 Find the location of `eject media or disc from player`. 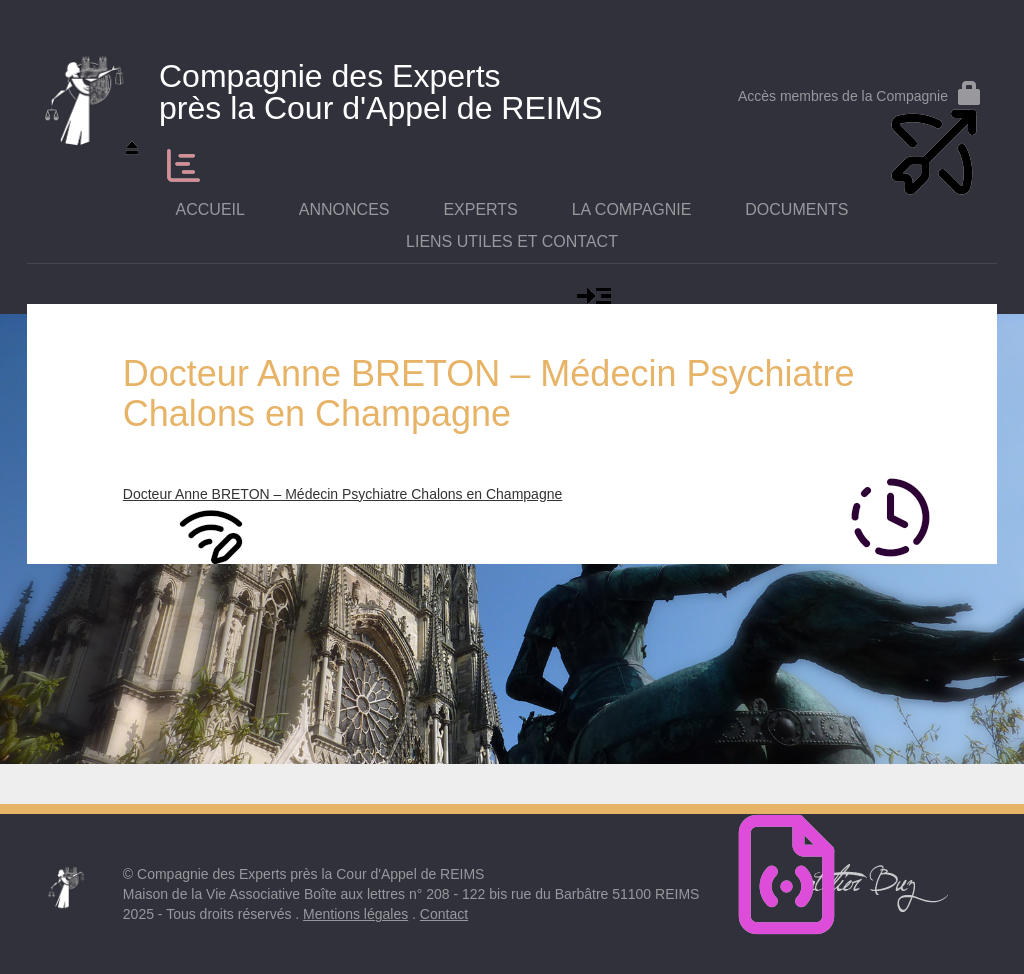

eject media or disc from player is located at coordinates (132, 148).